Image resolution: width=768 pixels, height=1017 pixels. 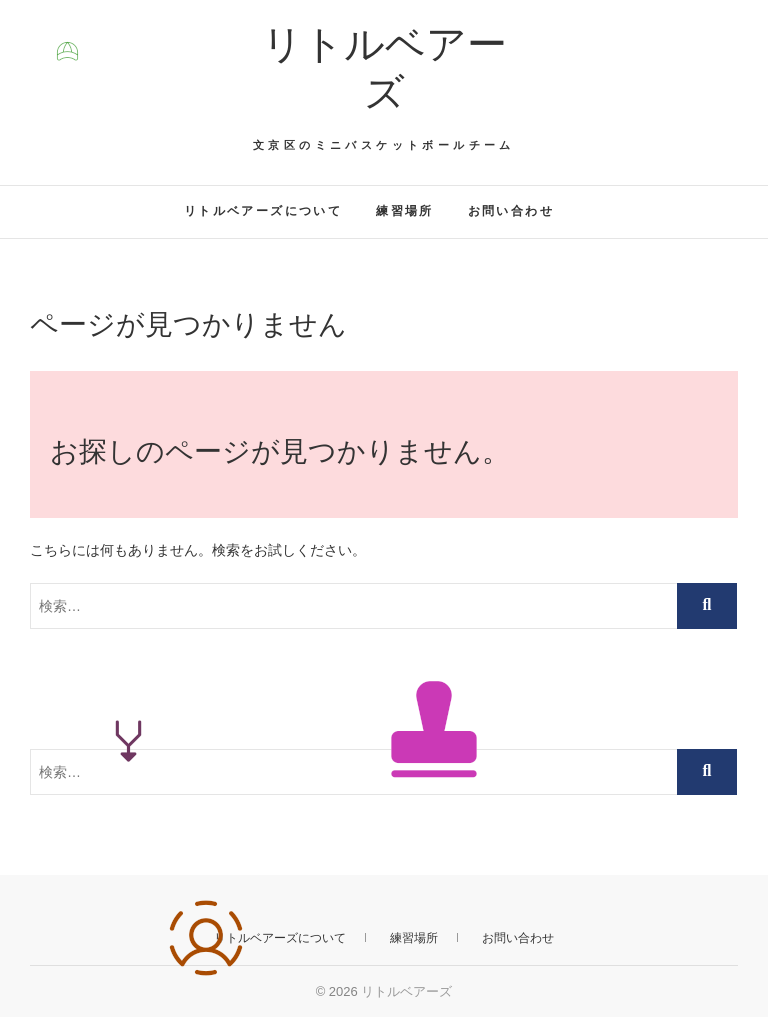 I want to click on merge branches or items together, so click(x=128, y=739).